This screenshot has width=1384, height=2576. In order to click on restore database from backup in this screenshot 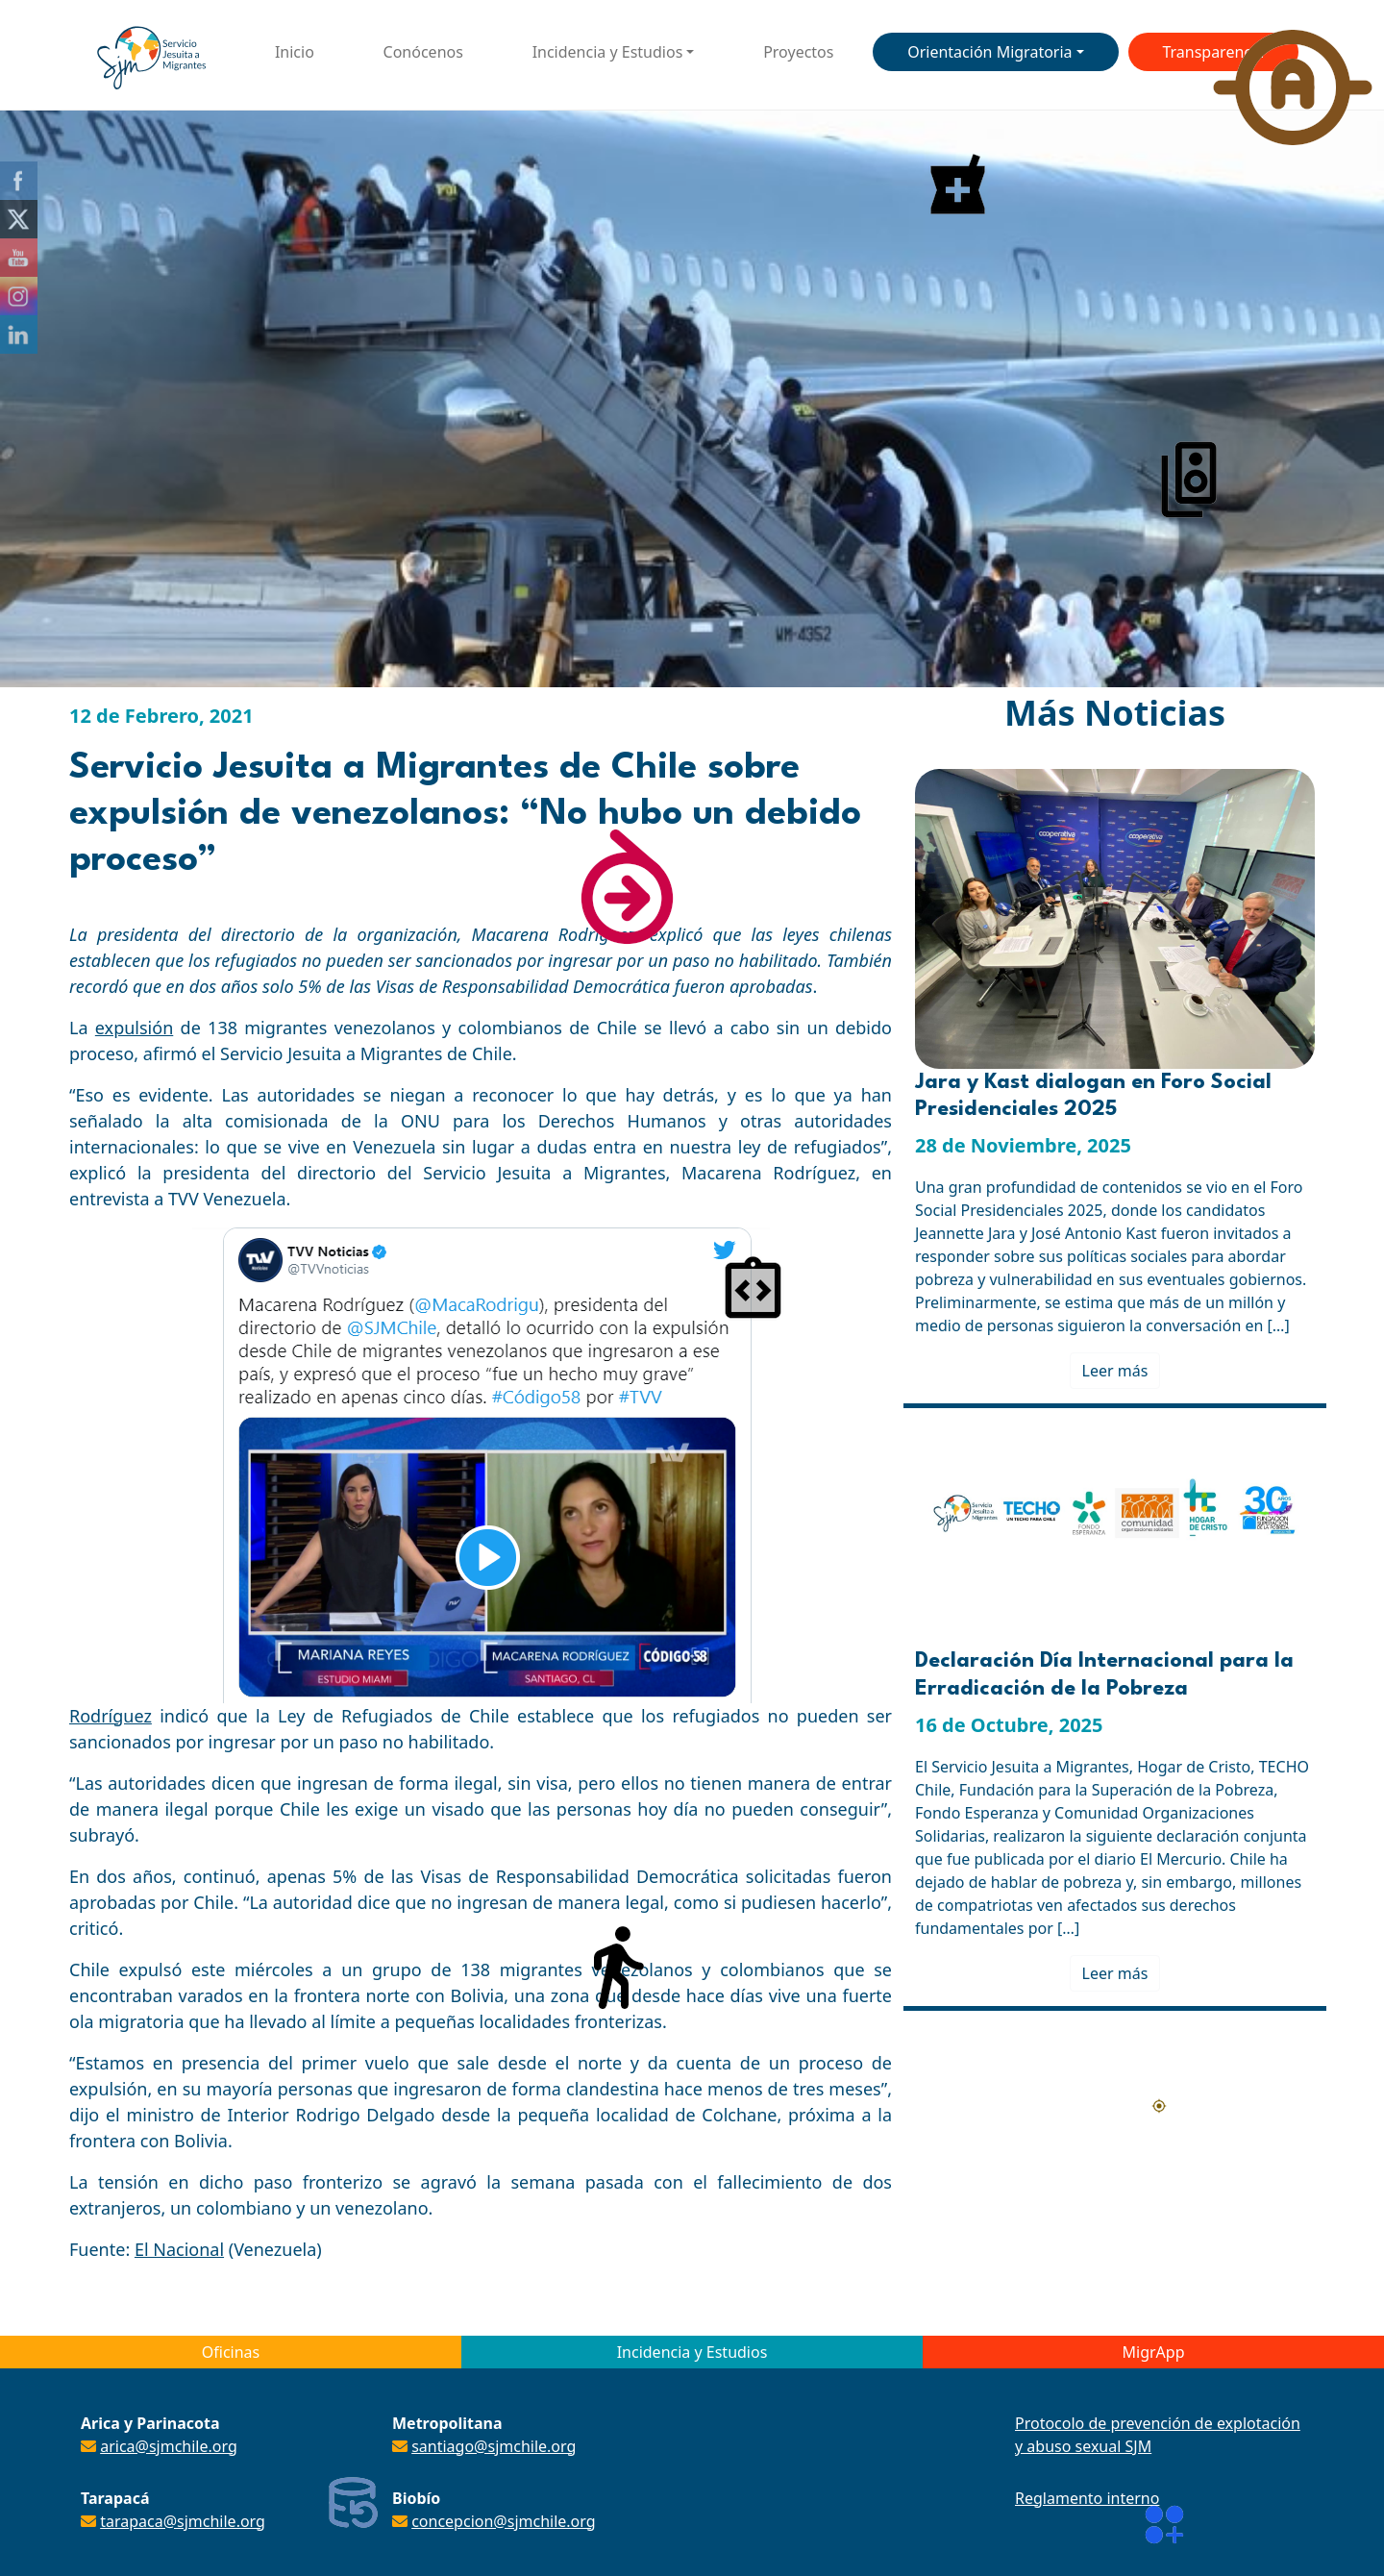, I will do `click(352, 2502)`.